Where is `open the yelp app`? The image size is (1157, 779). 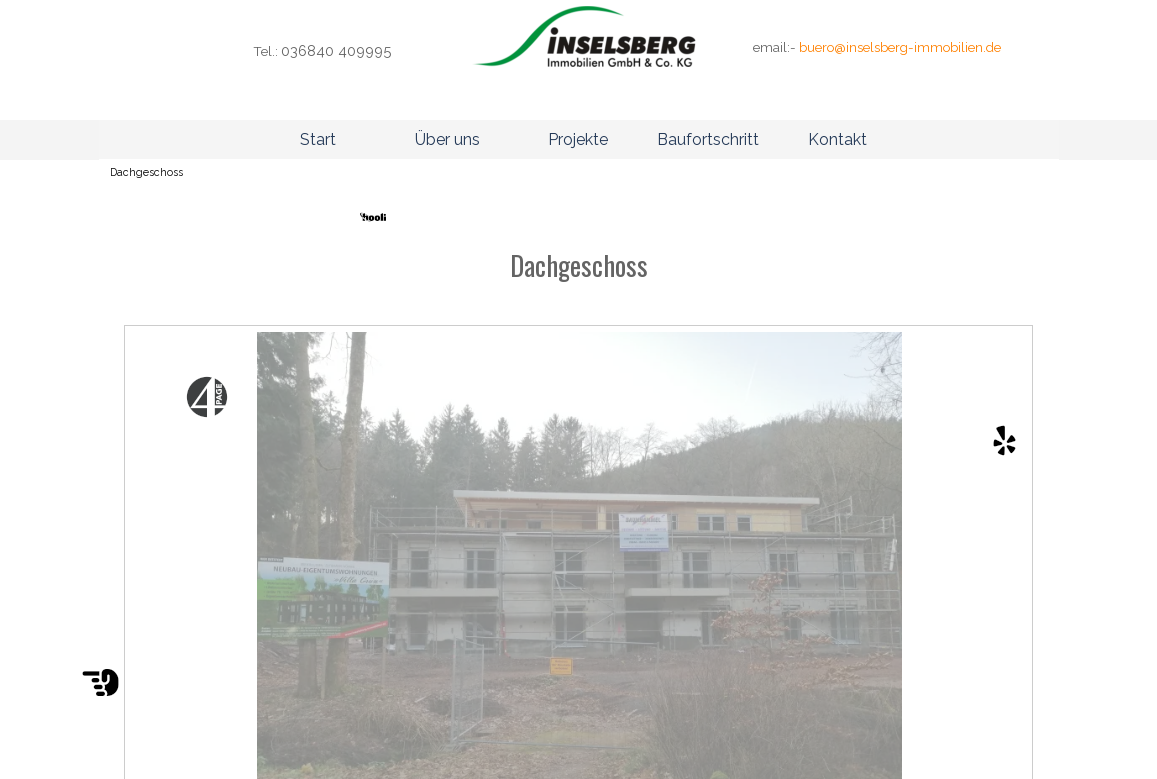
open the yelp app is located at coordinates (1004, 440).